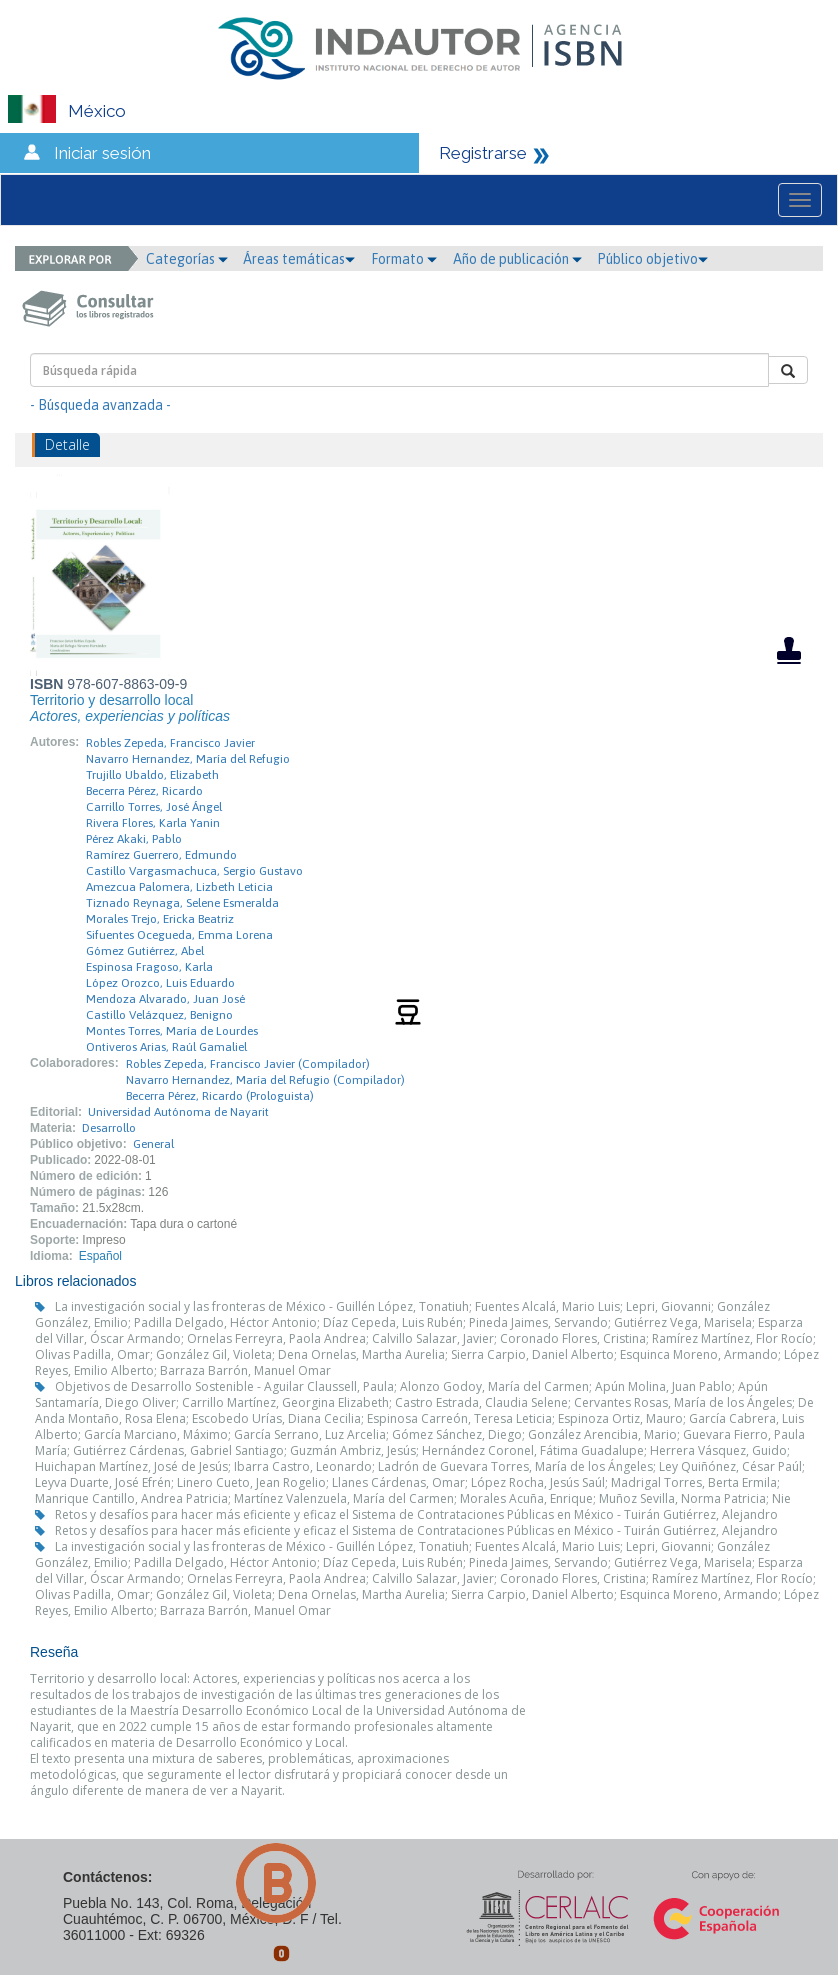  What do you see at coordinates (408, 1012) in the screenshot?
I see `open Douban app` at bounding box center [408, 1012].